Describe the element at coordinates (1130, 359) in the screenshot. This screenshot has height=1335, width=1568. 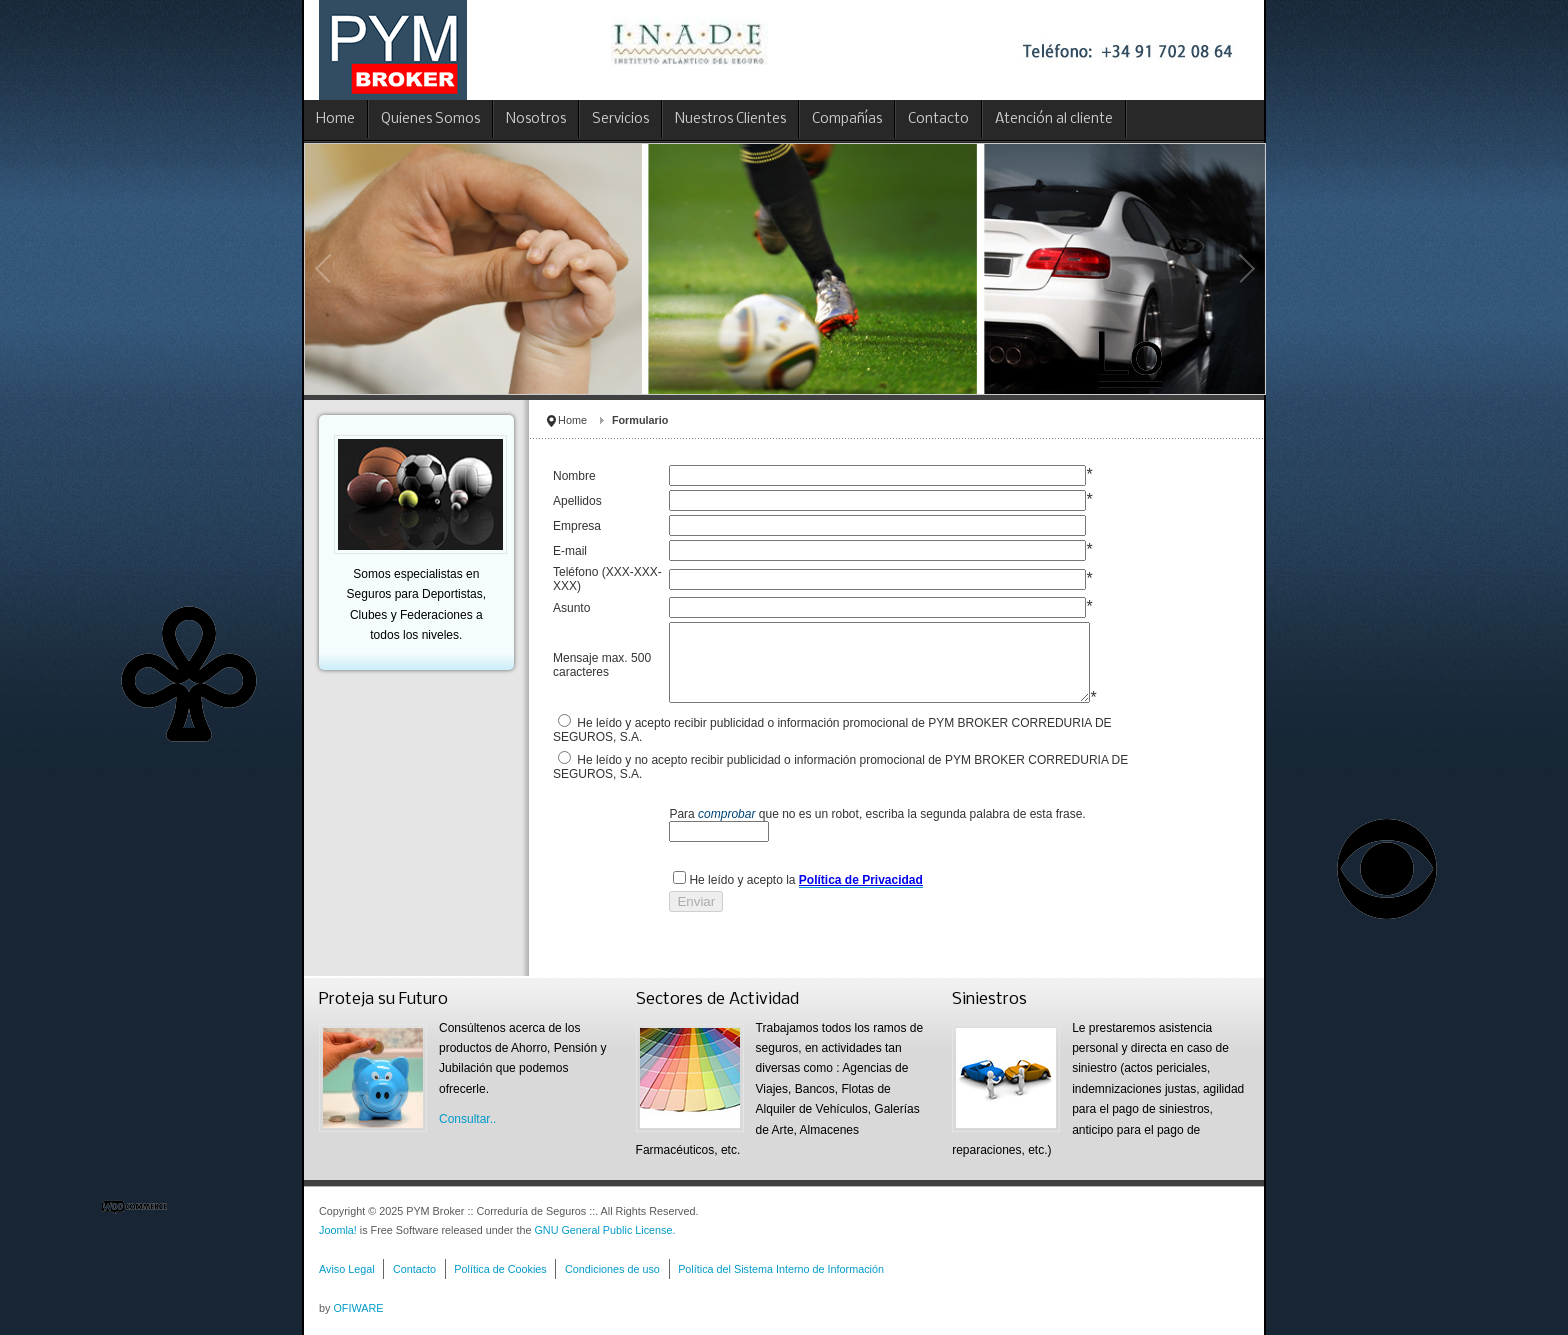
I see `lodash javascript library logo` at that location.